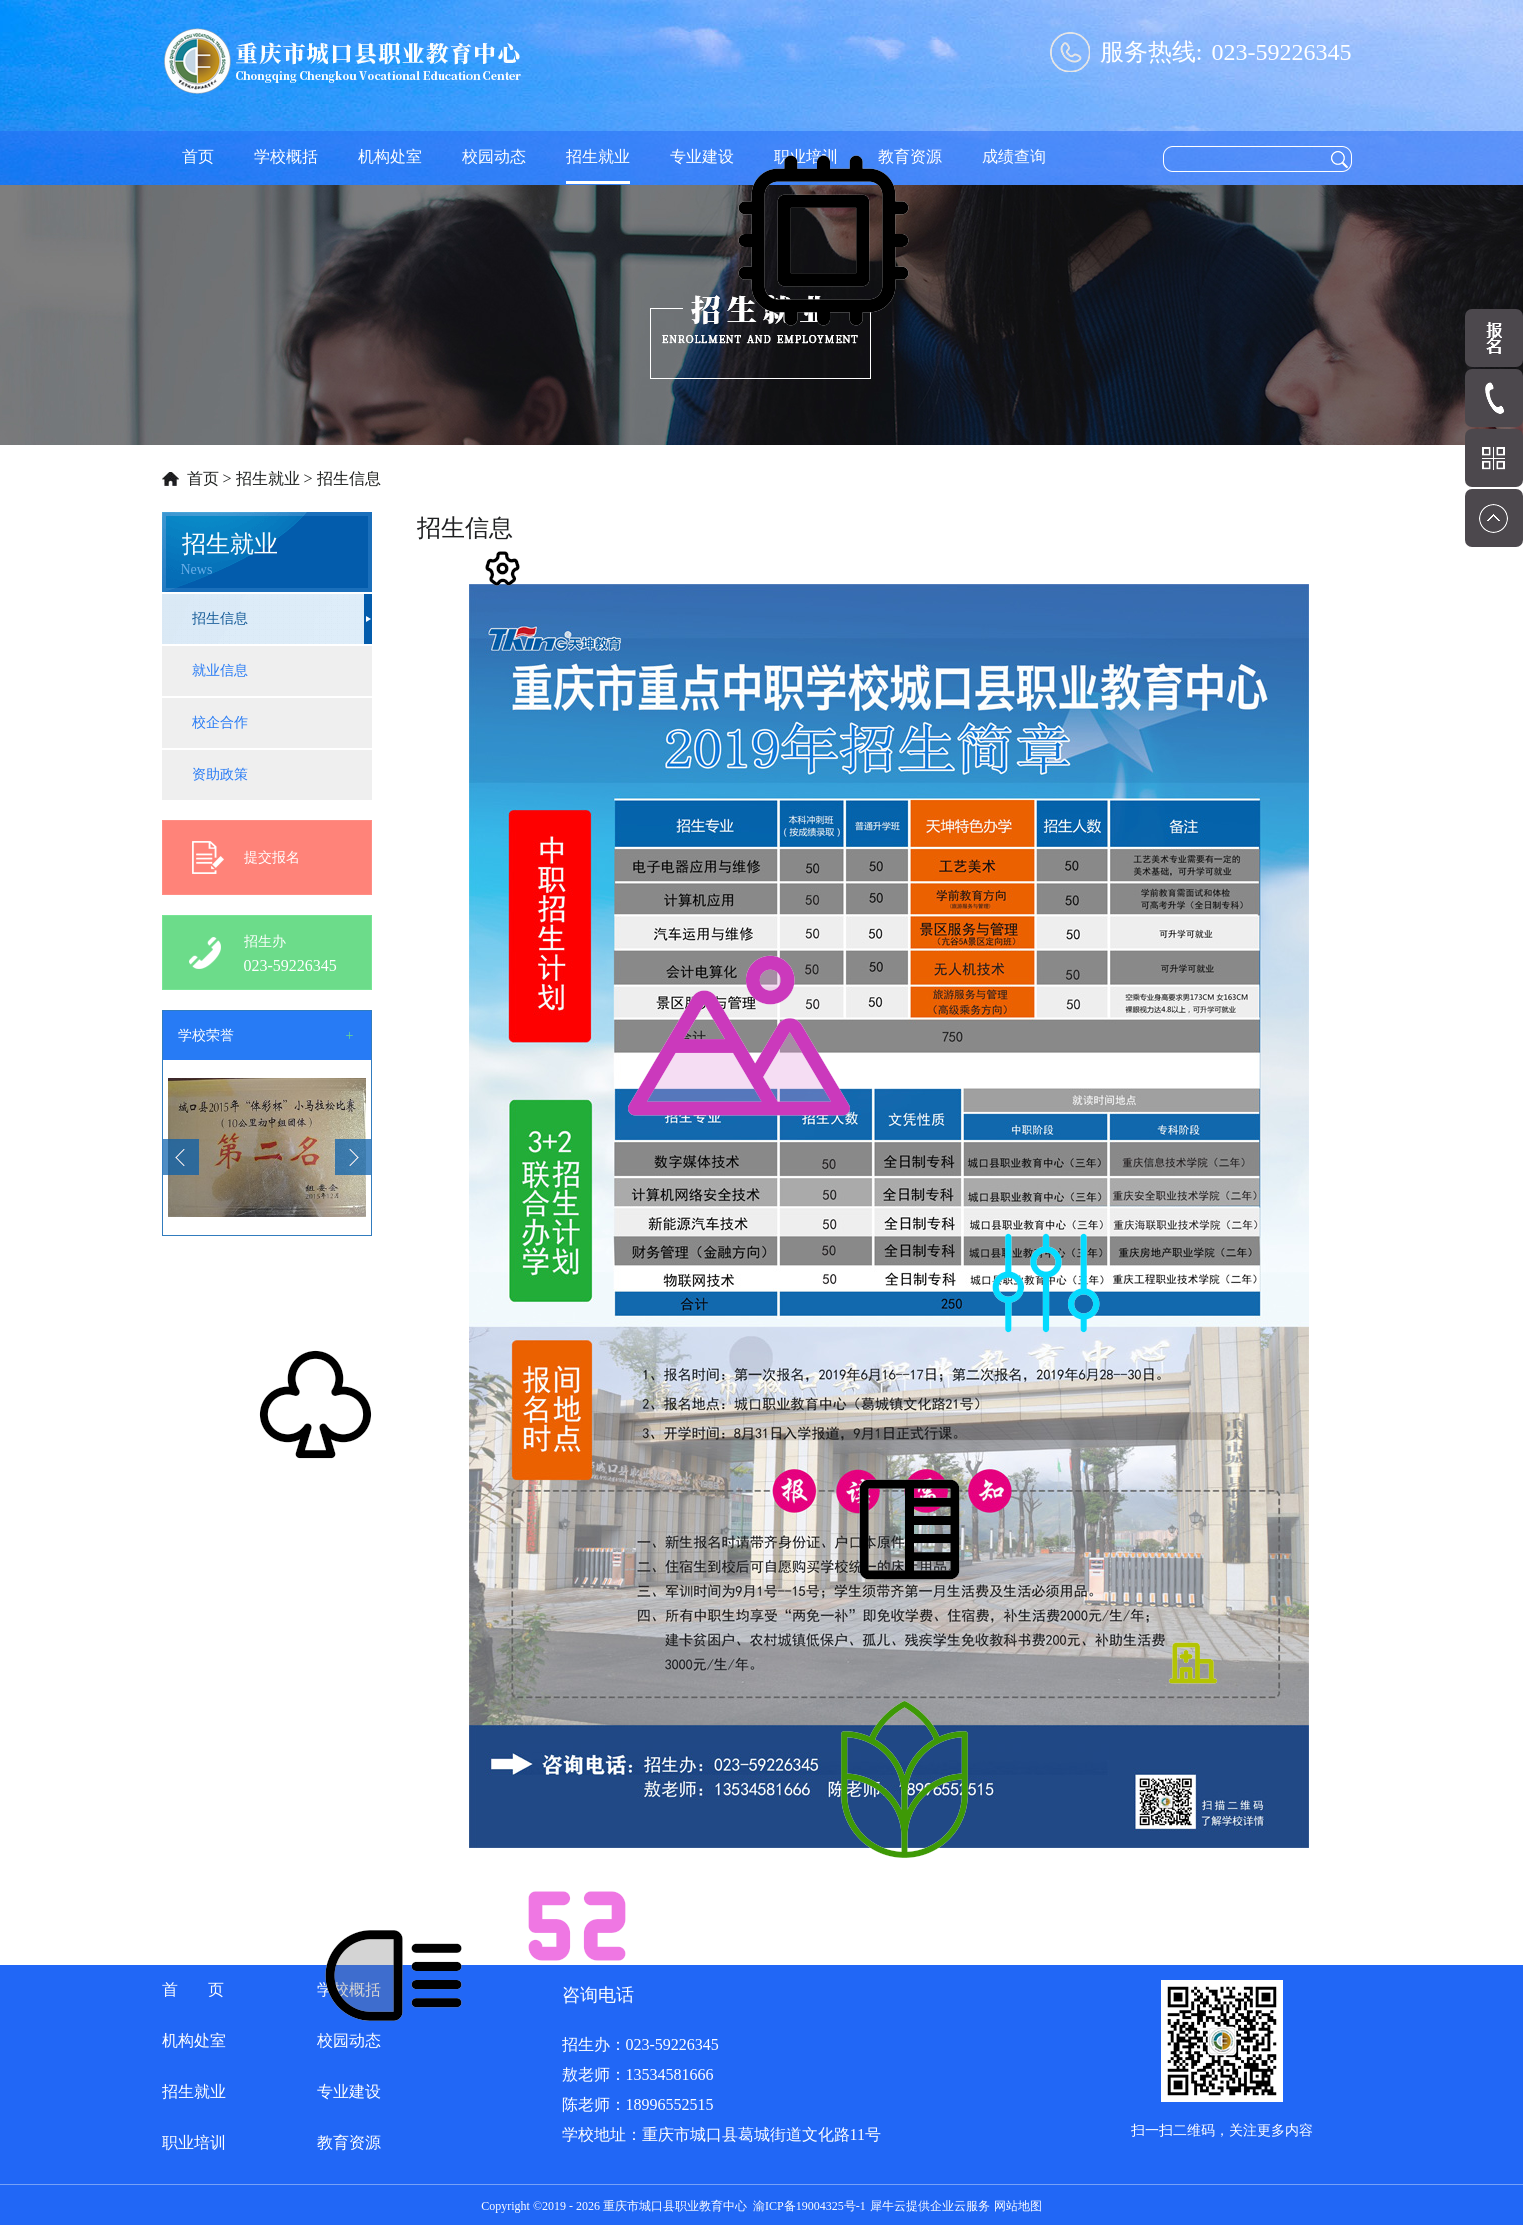  I want to click on view photos or image gallery, so click(739, 1046).